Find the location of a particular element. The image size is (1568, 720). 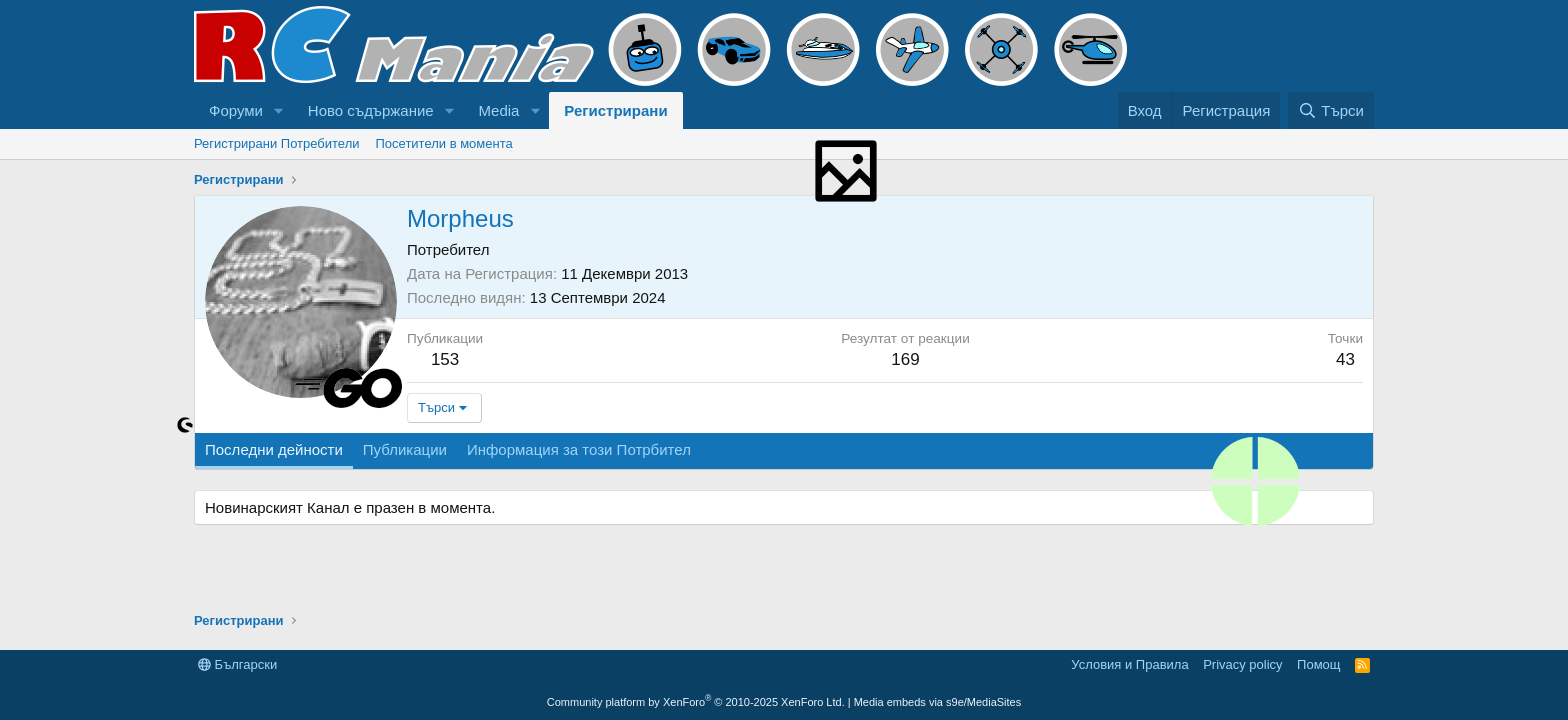

view image or photo is located at coordinates (846, 171).